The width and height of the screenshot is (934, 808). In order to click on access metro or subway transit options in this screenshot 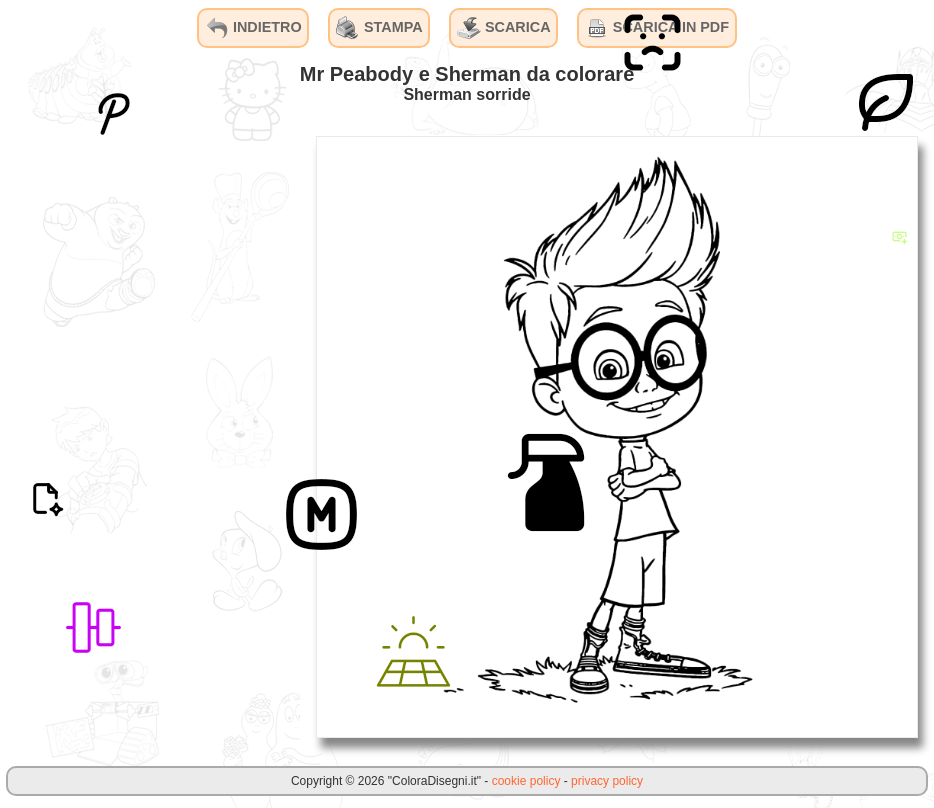, I will do `click(321, 514)`.